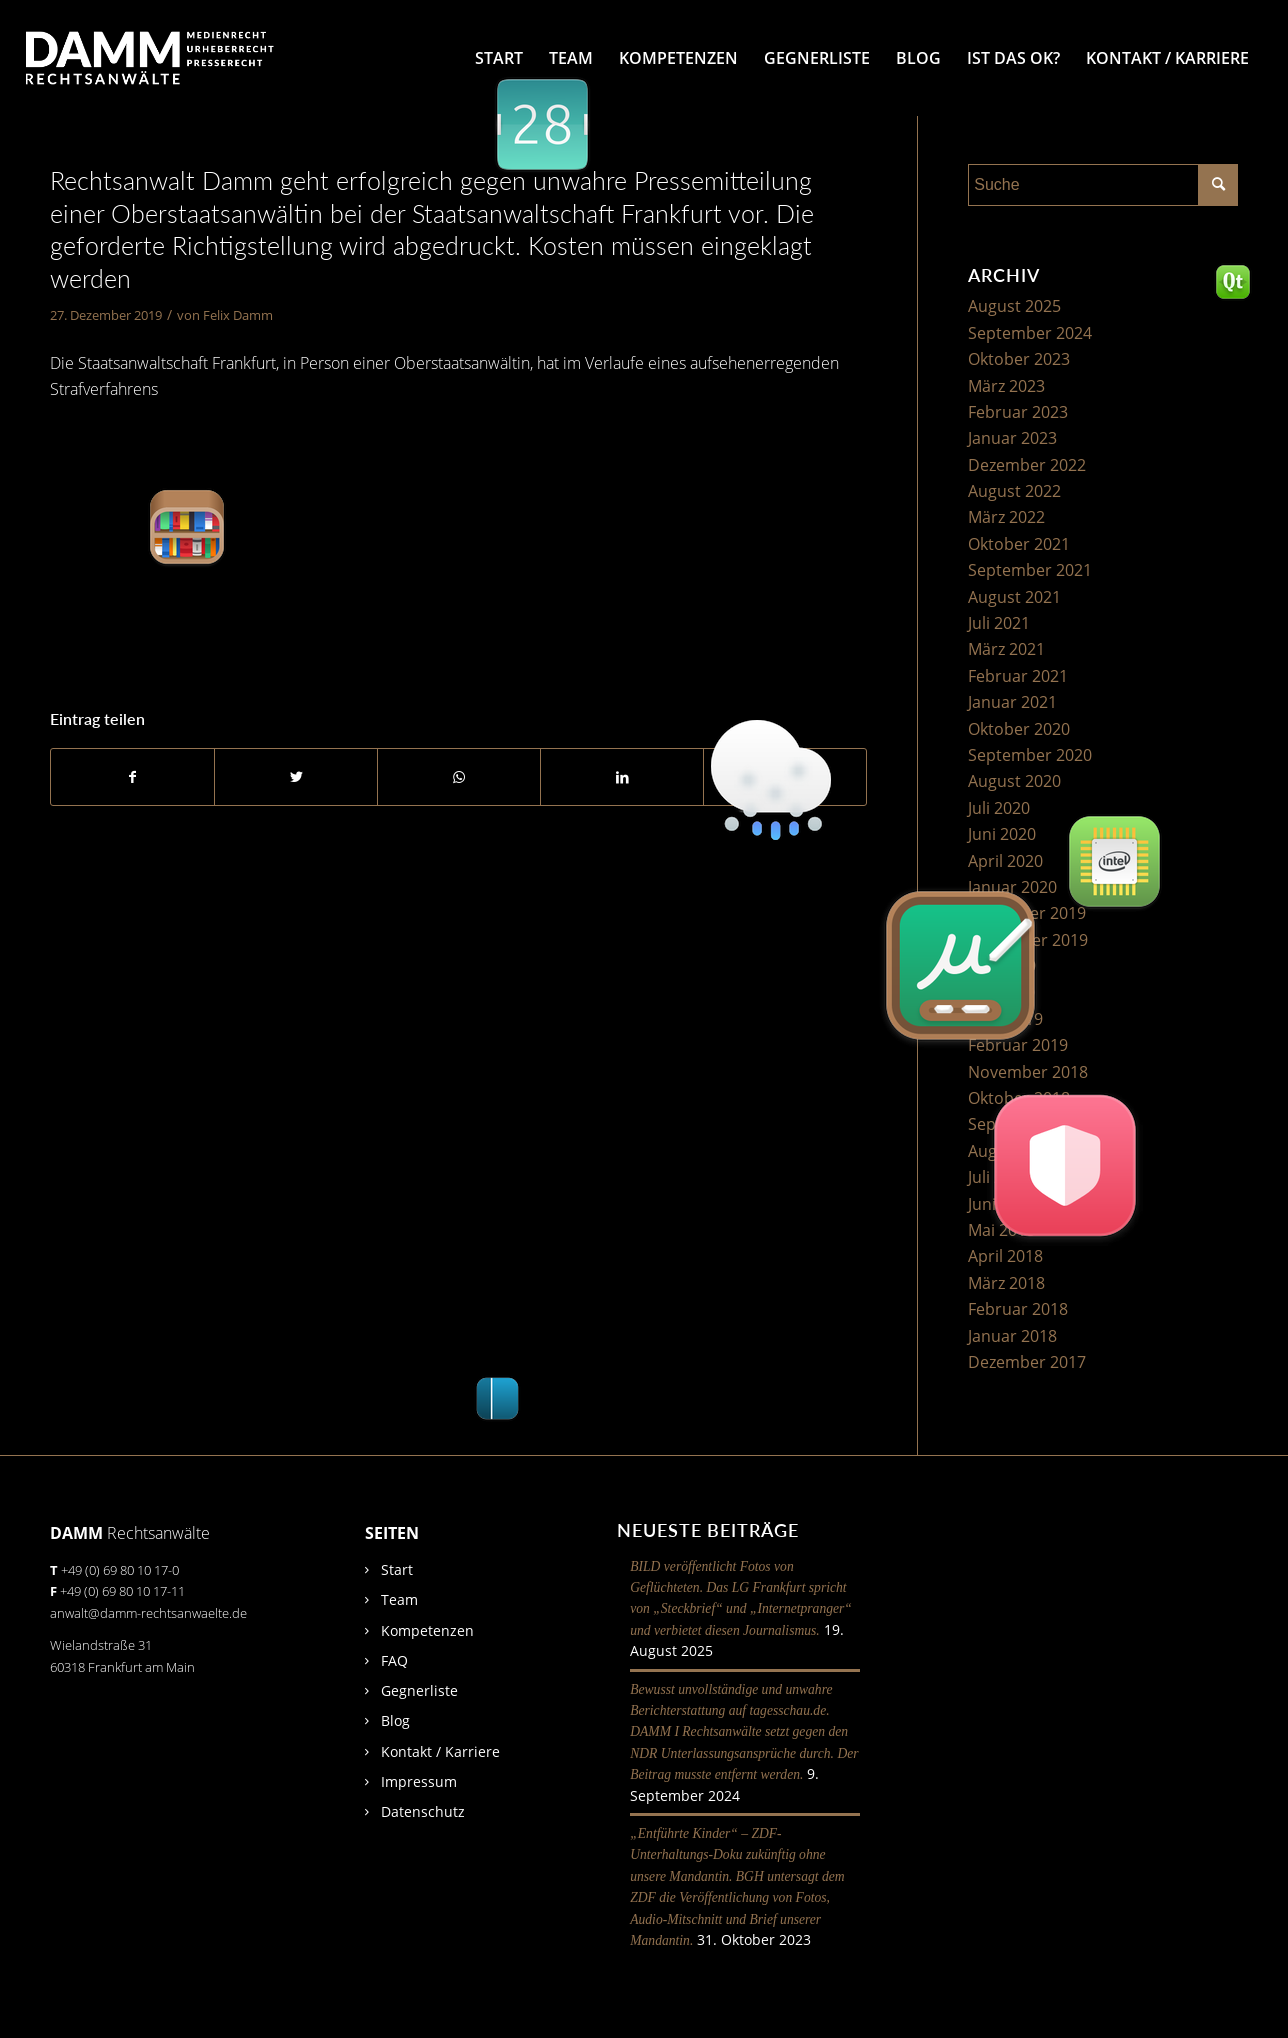 This screenshot has width=1288, height=2038. I want to click on open tex-match app for handwriting or symbol recognition, so click(960, 965).